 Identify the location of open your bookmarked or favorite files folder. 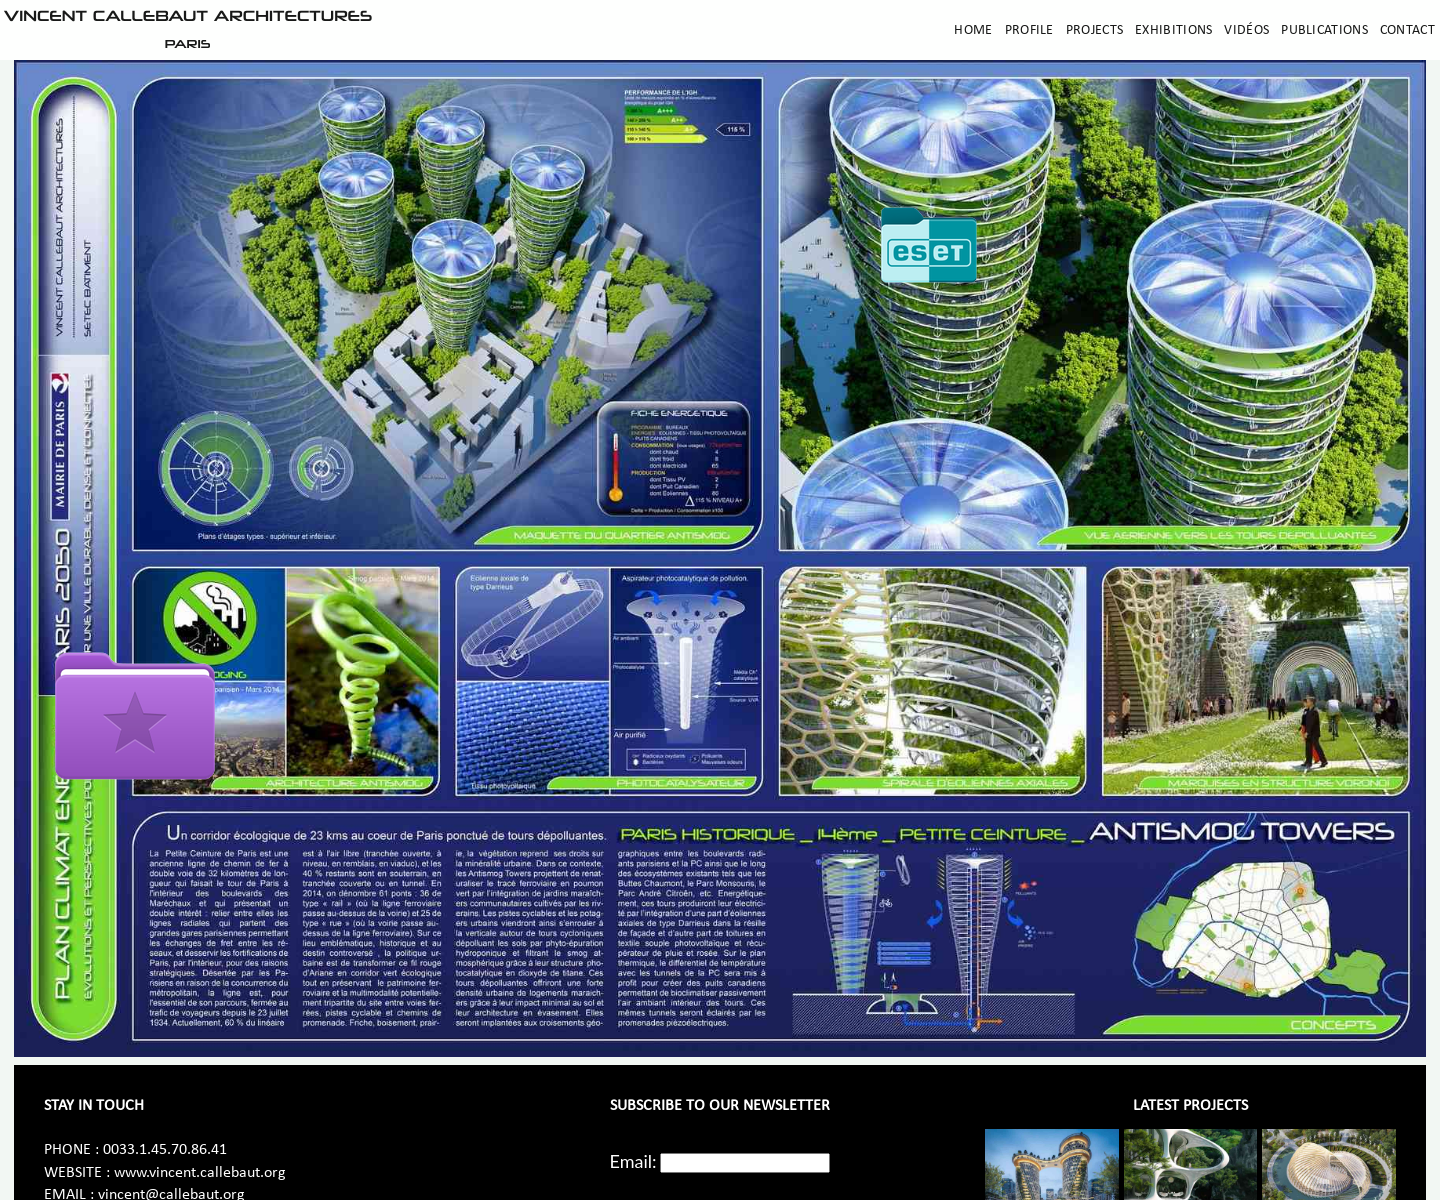
(135, 716).